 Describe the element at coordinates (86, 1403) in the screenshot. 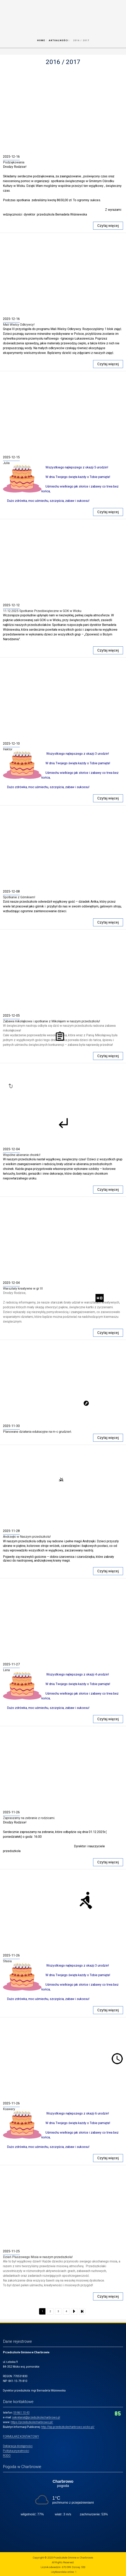

I see `access security or authentication settings` at that location.